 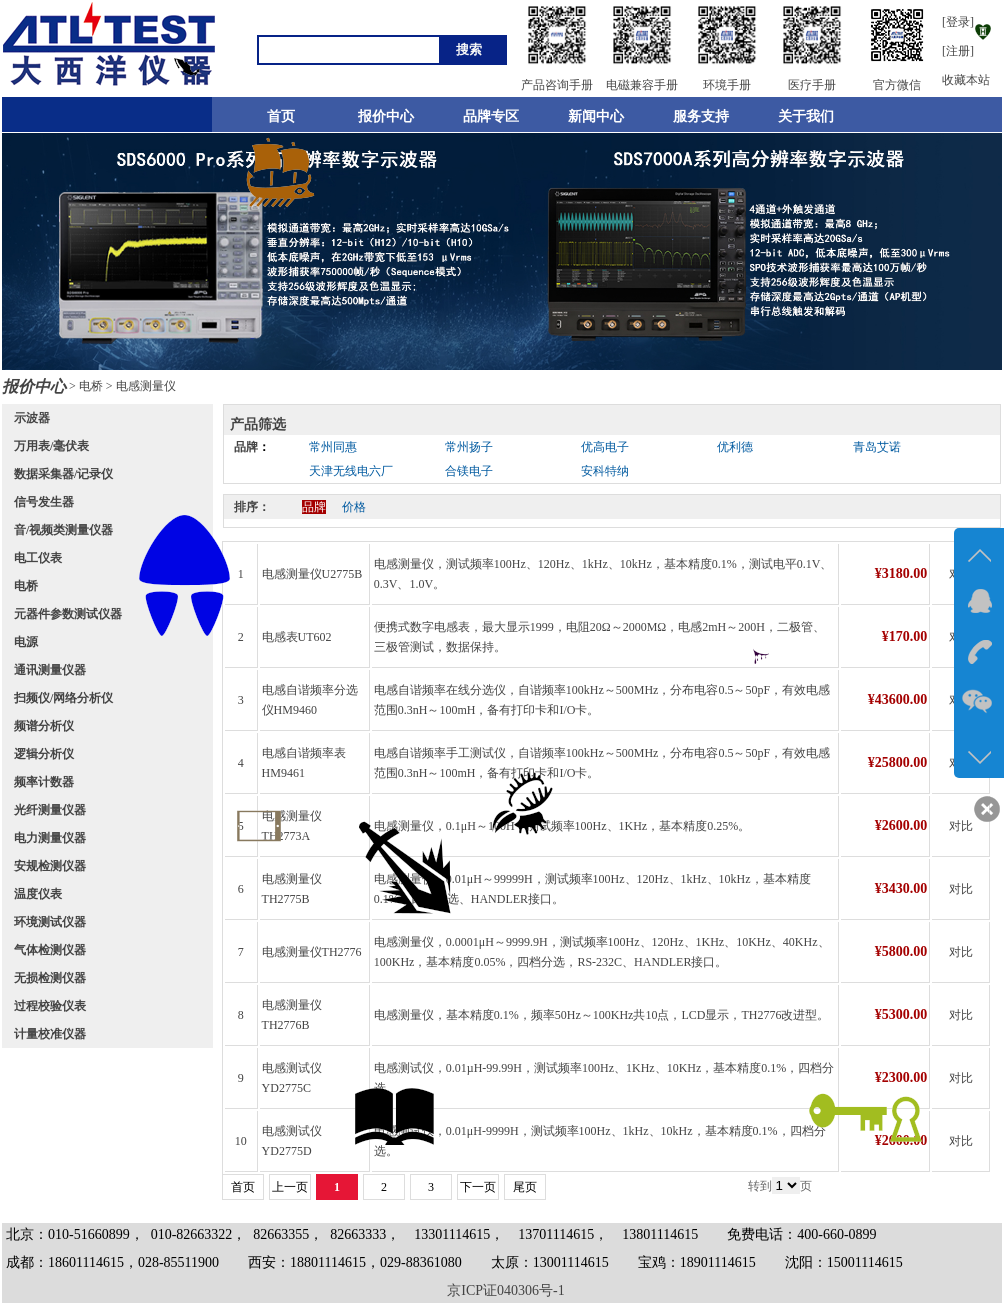 I want to click on attack or combat action button, so click(x=405, y=868).